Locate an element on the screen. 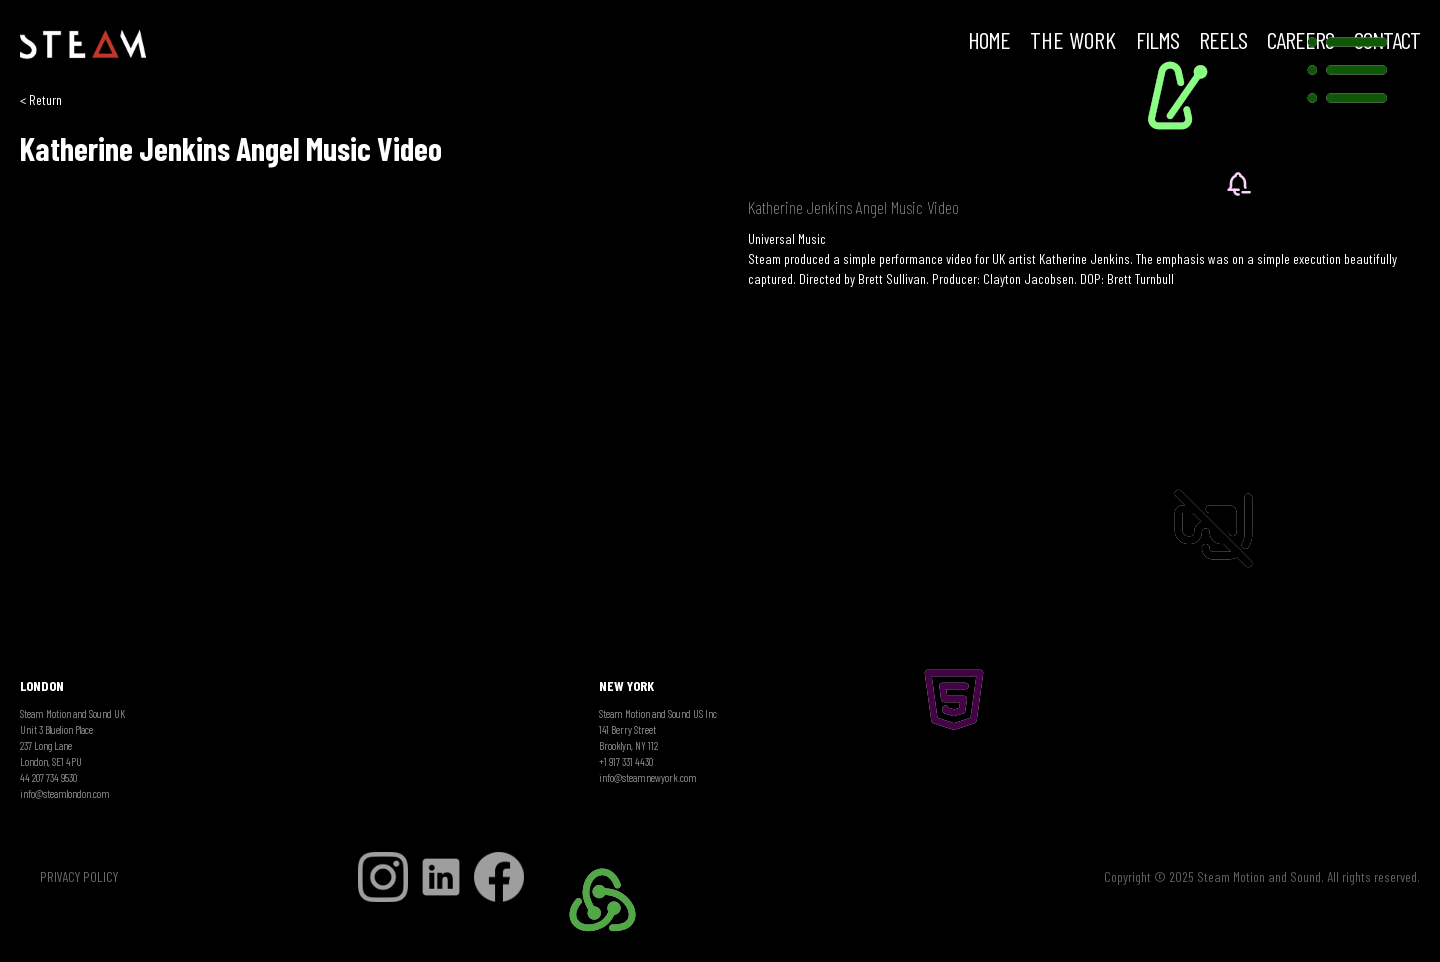 The image size is (1440, 962). redux state management library logo is located at coordinates (602, 901).